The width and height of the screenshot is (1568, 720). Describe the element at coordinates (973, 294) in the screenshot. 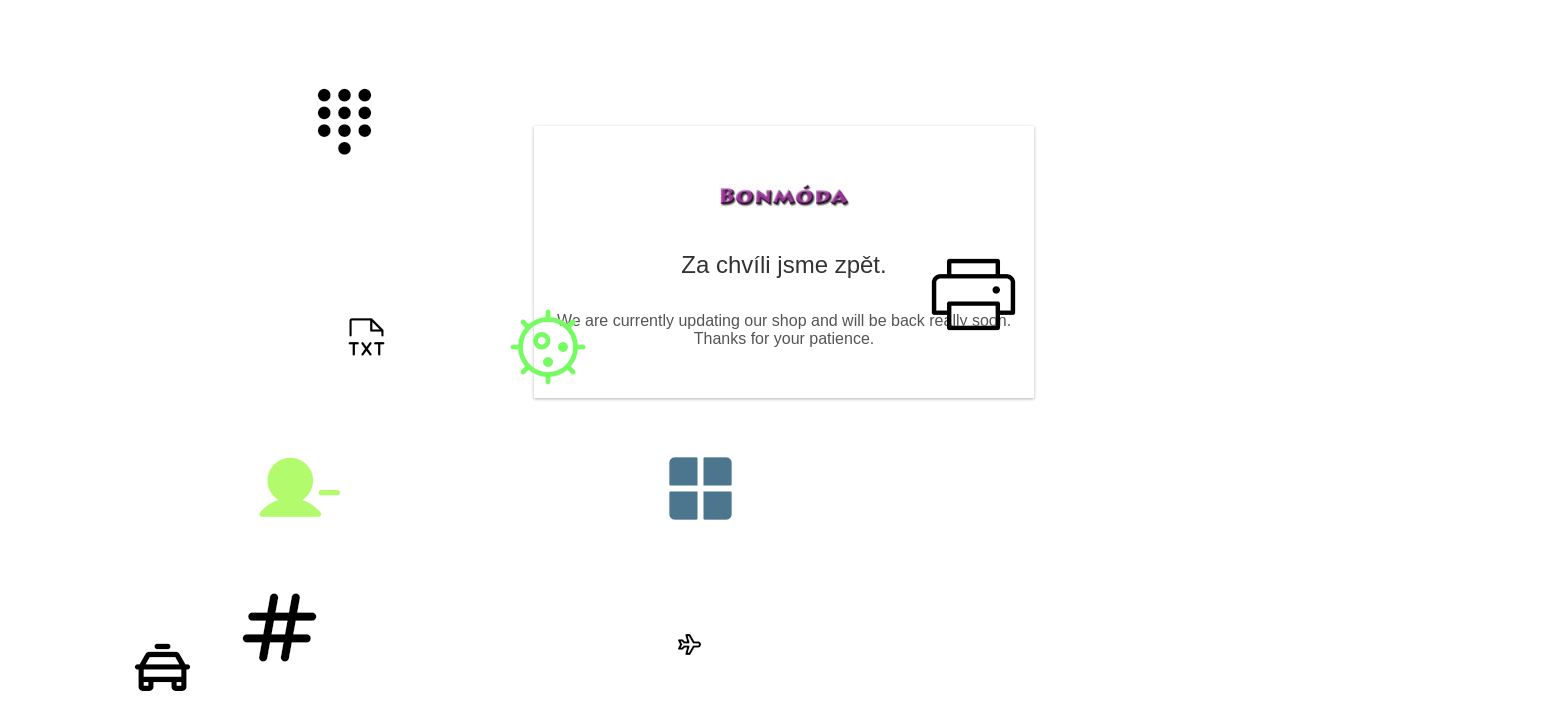

I see `print current document or page` at that location.